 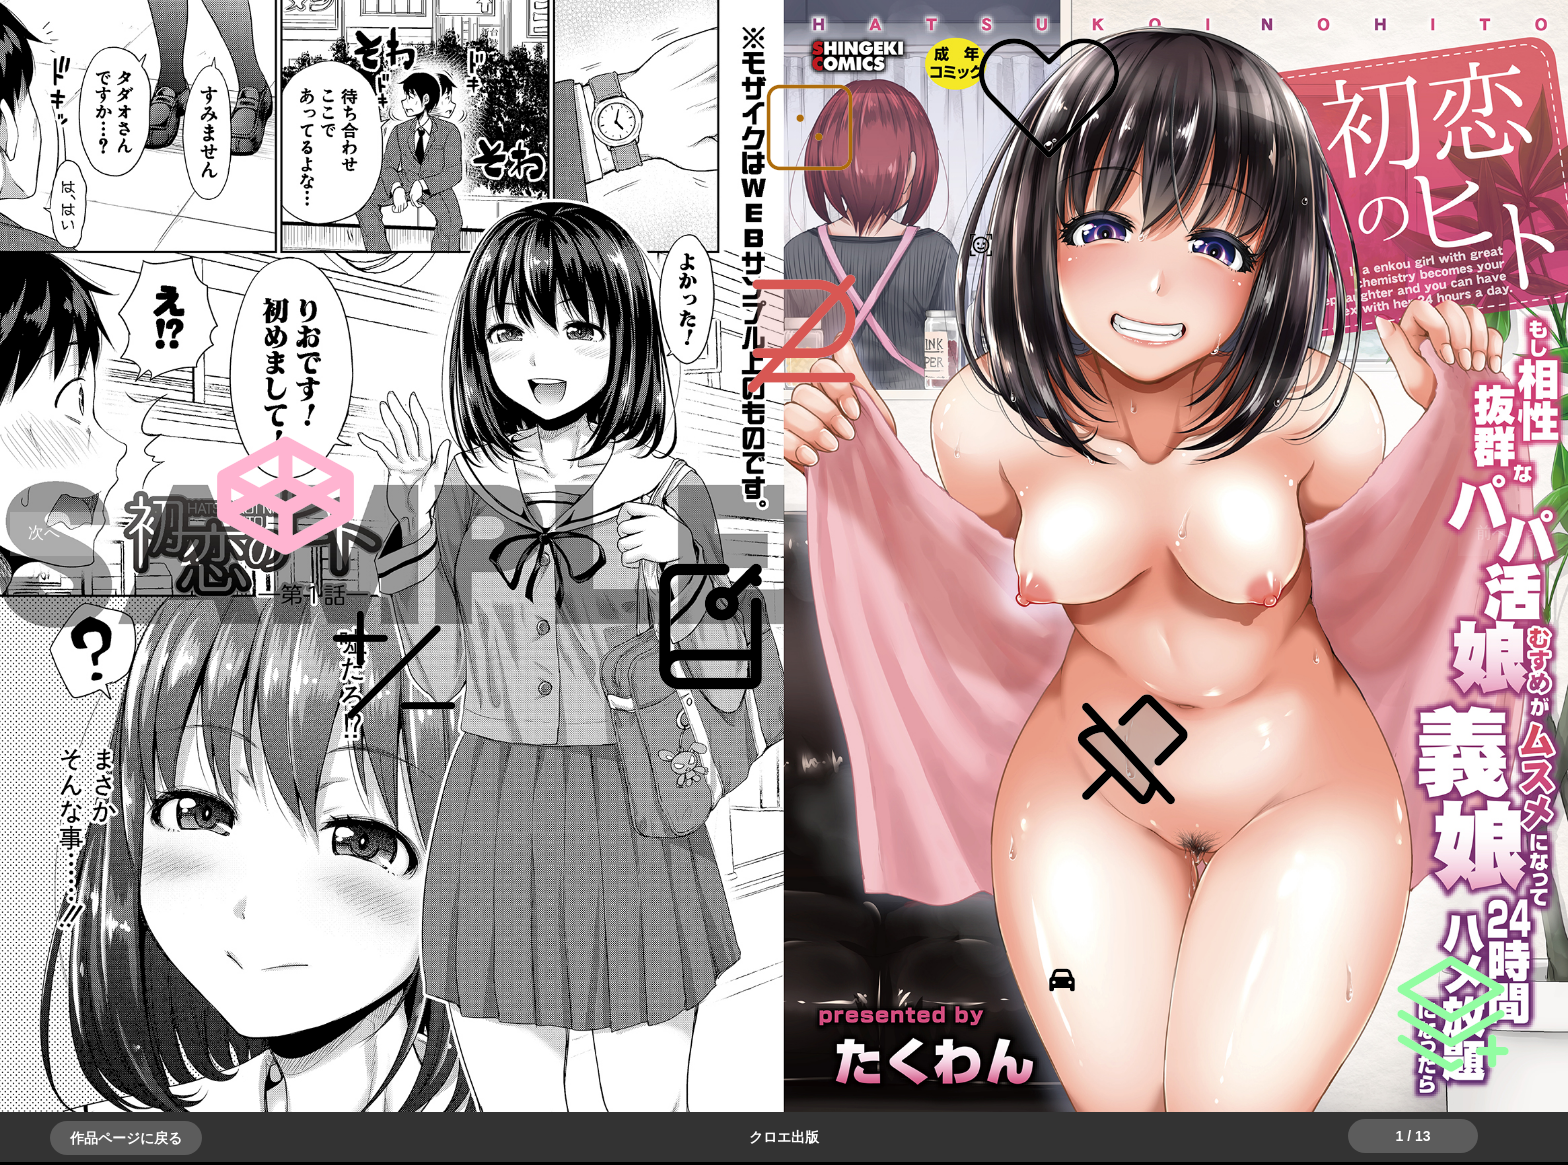 I want to click on indicates set is not a superset of another in mathematical notation, so click(x=801, y=333).